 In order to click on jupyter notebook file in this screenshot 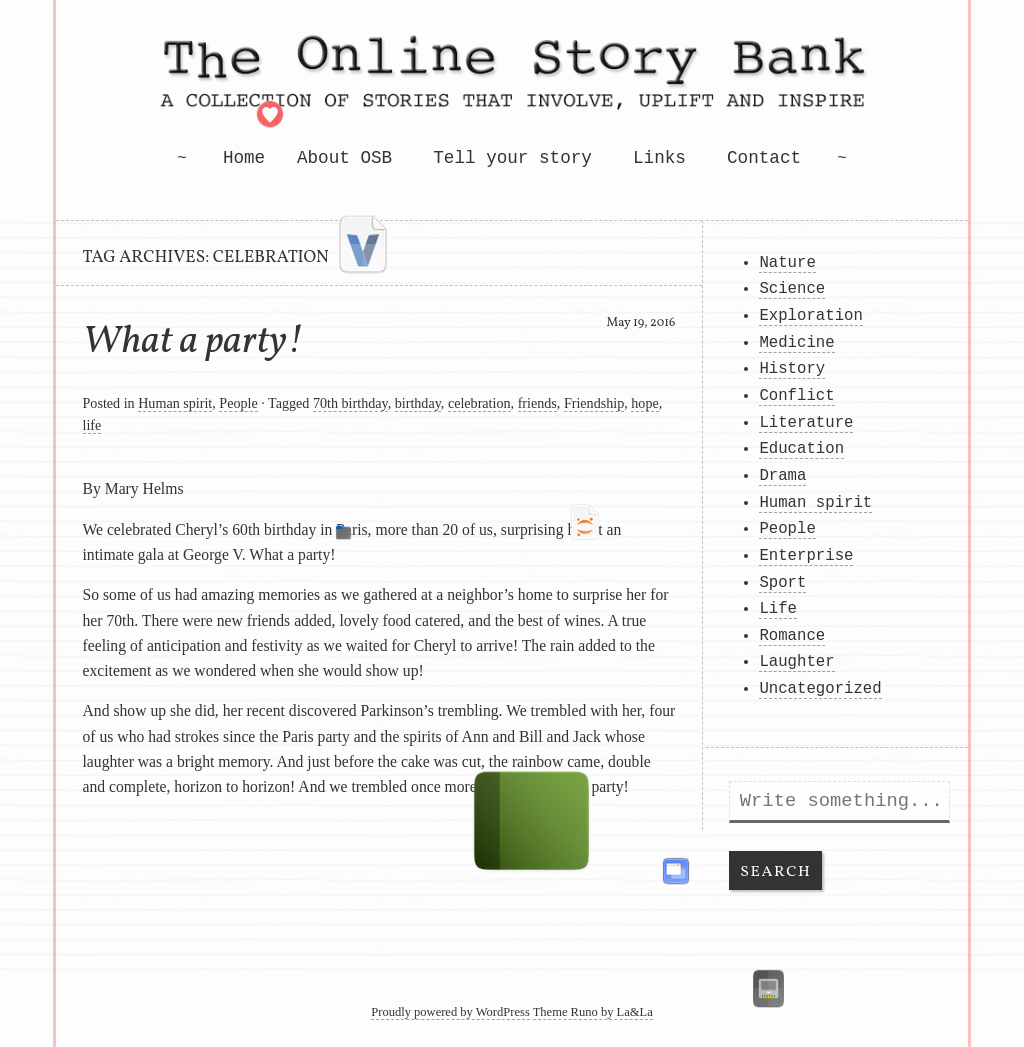, I will do `click(585, 522)`.